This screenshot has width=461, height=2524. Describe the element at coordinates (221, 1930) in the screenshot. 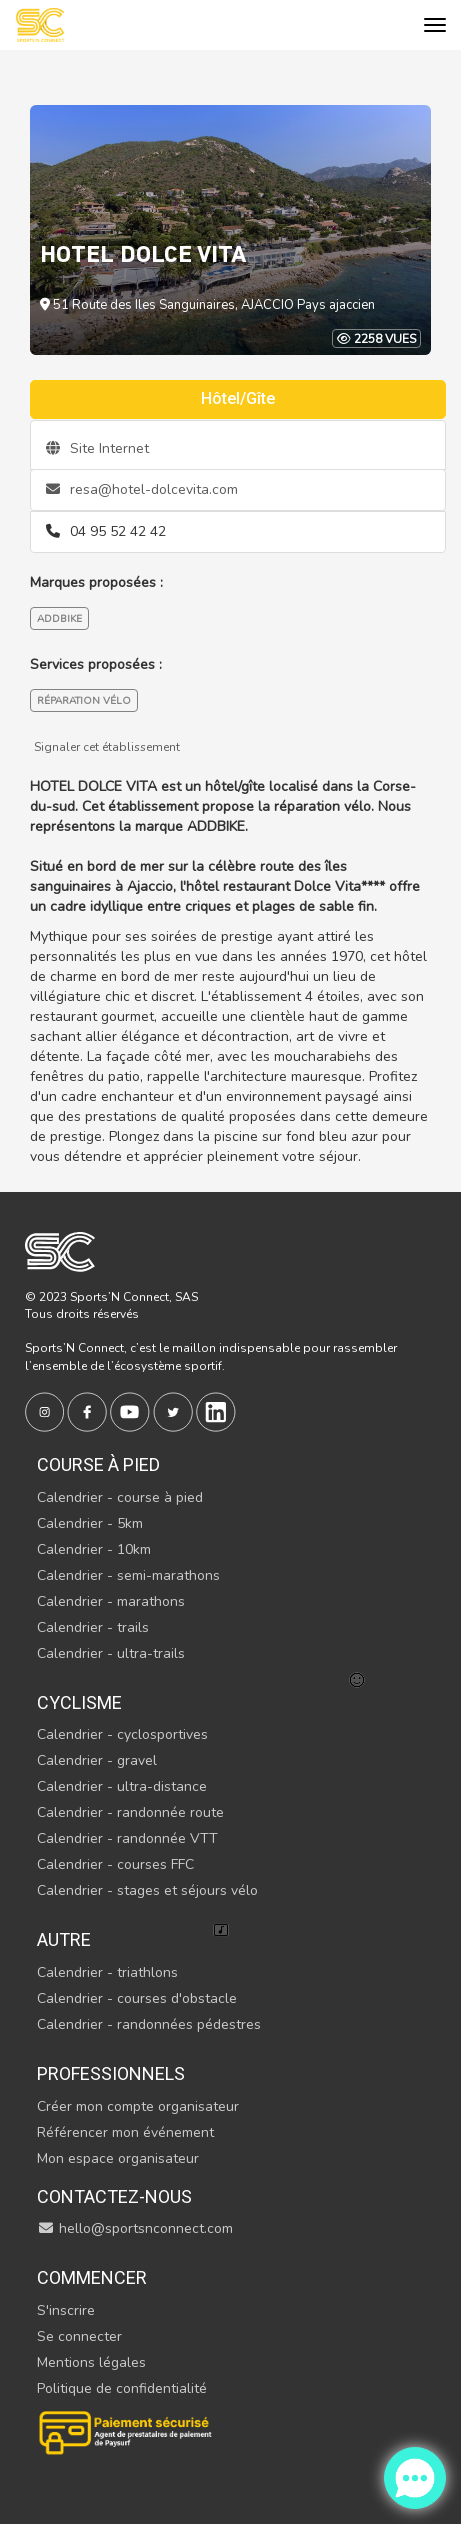

I see `play or view music videos` at that location.